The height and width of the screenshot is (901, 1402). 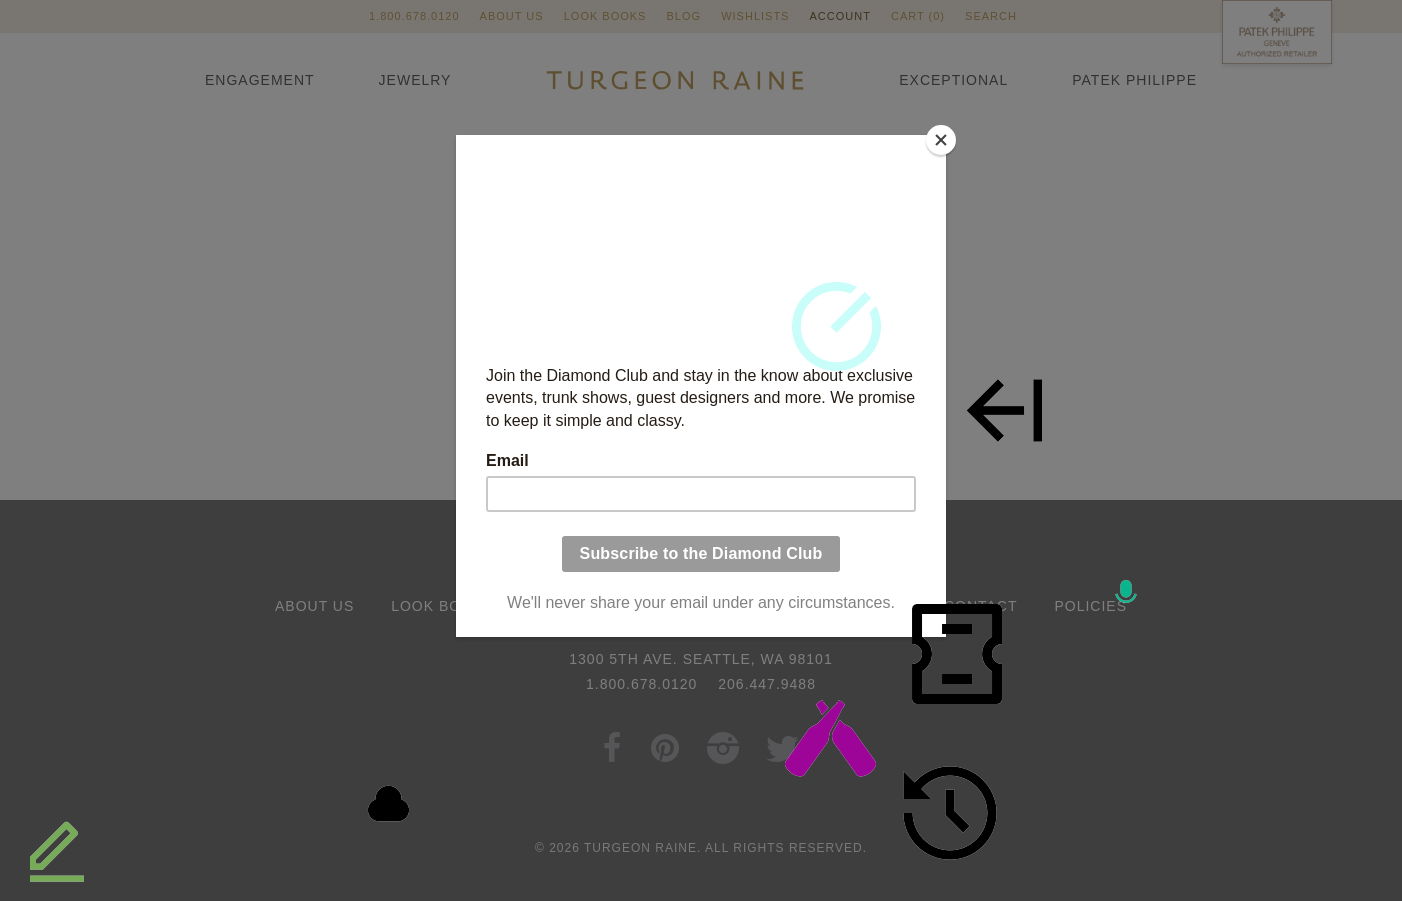 What do you see at coordinates (836, 326) in the screenshot?
I see `access navigation or compass features` at bounding box center [836, 326].